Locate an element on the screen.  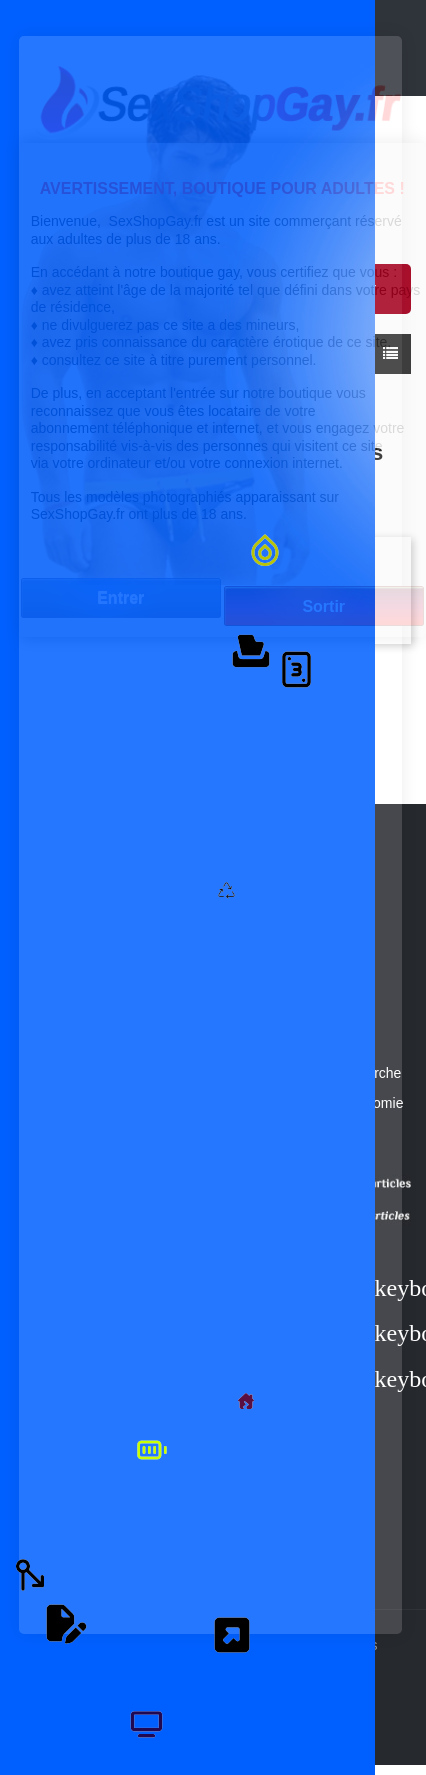
indicates device battery is fully charged is located at coordinates (152, 1450).